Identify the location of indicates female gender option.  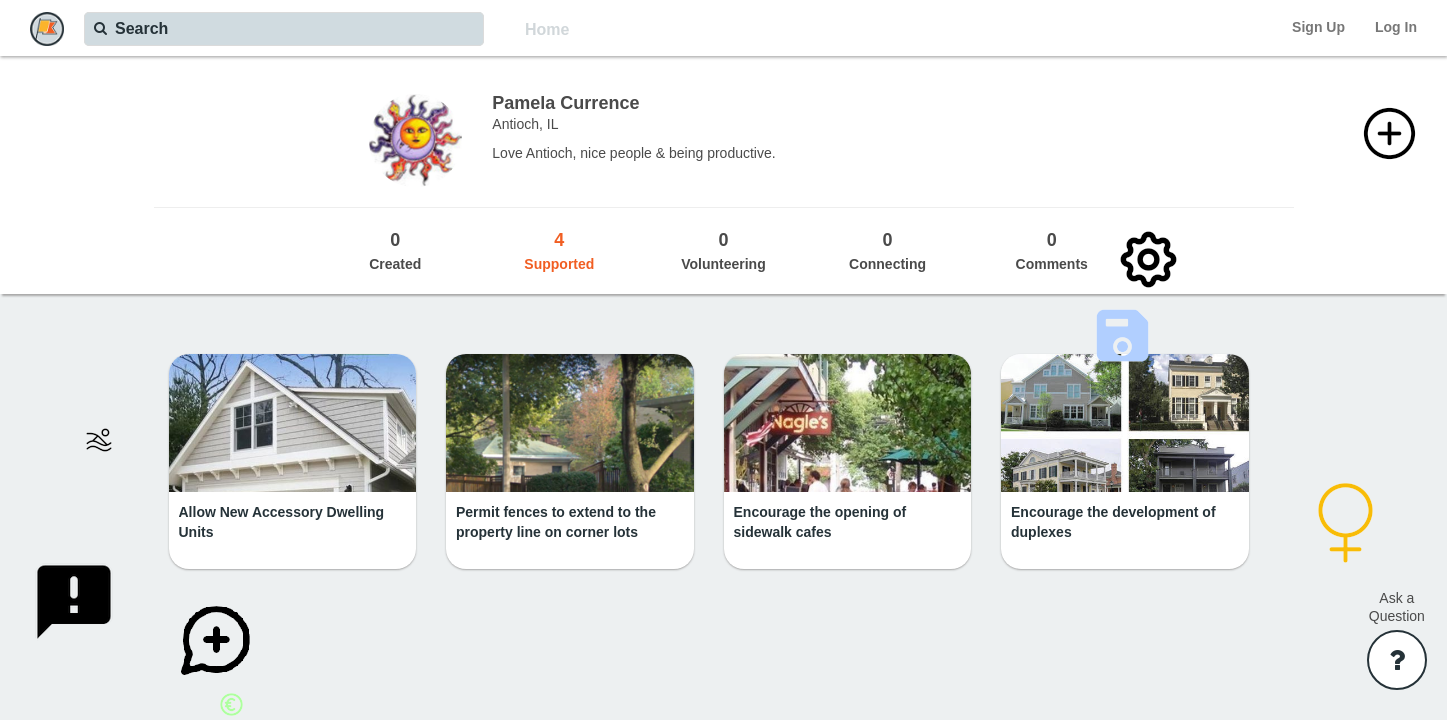
(1345, 521).